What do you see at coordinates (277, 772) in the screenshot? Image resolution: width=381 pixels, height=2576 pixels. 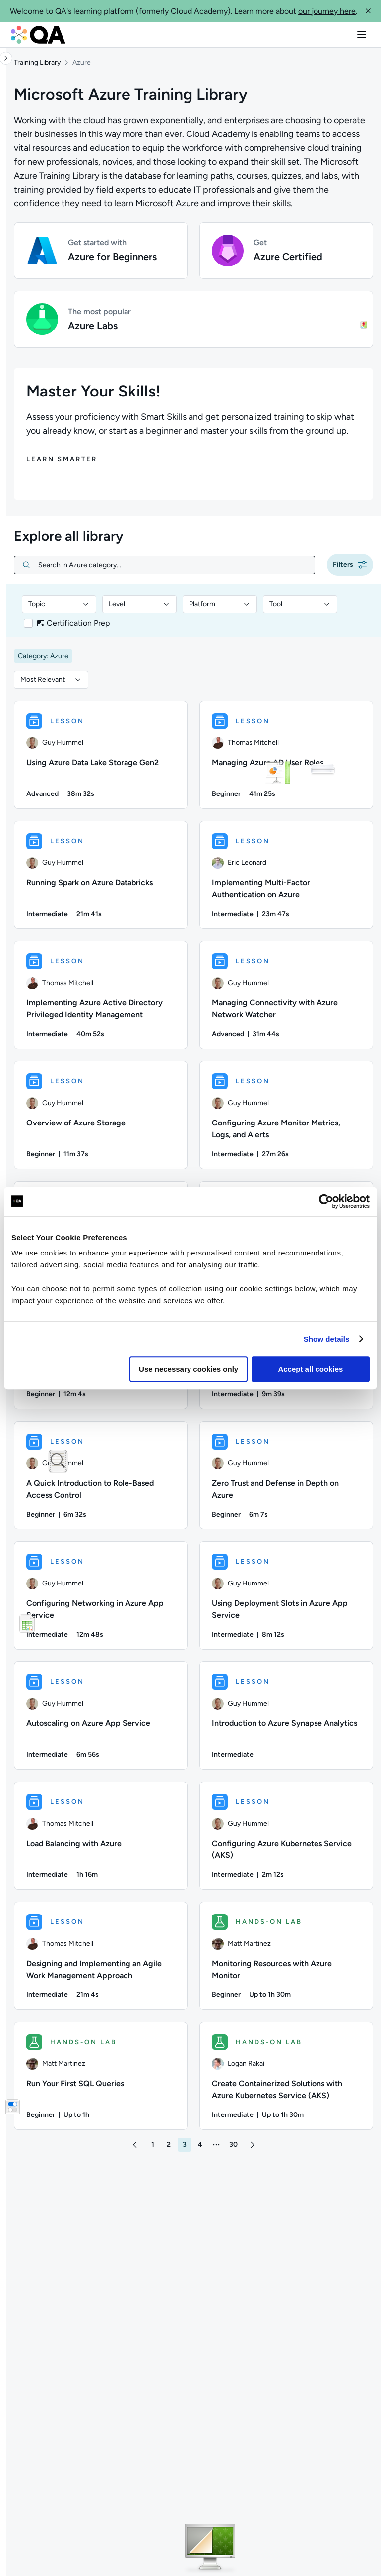 I see `presentation template file type` at bounding box center [277, 772].